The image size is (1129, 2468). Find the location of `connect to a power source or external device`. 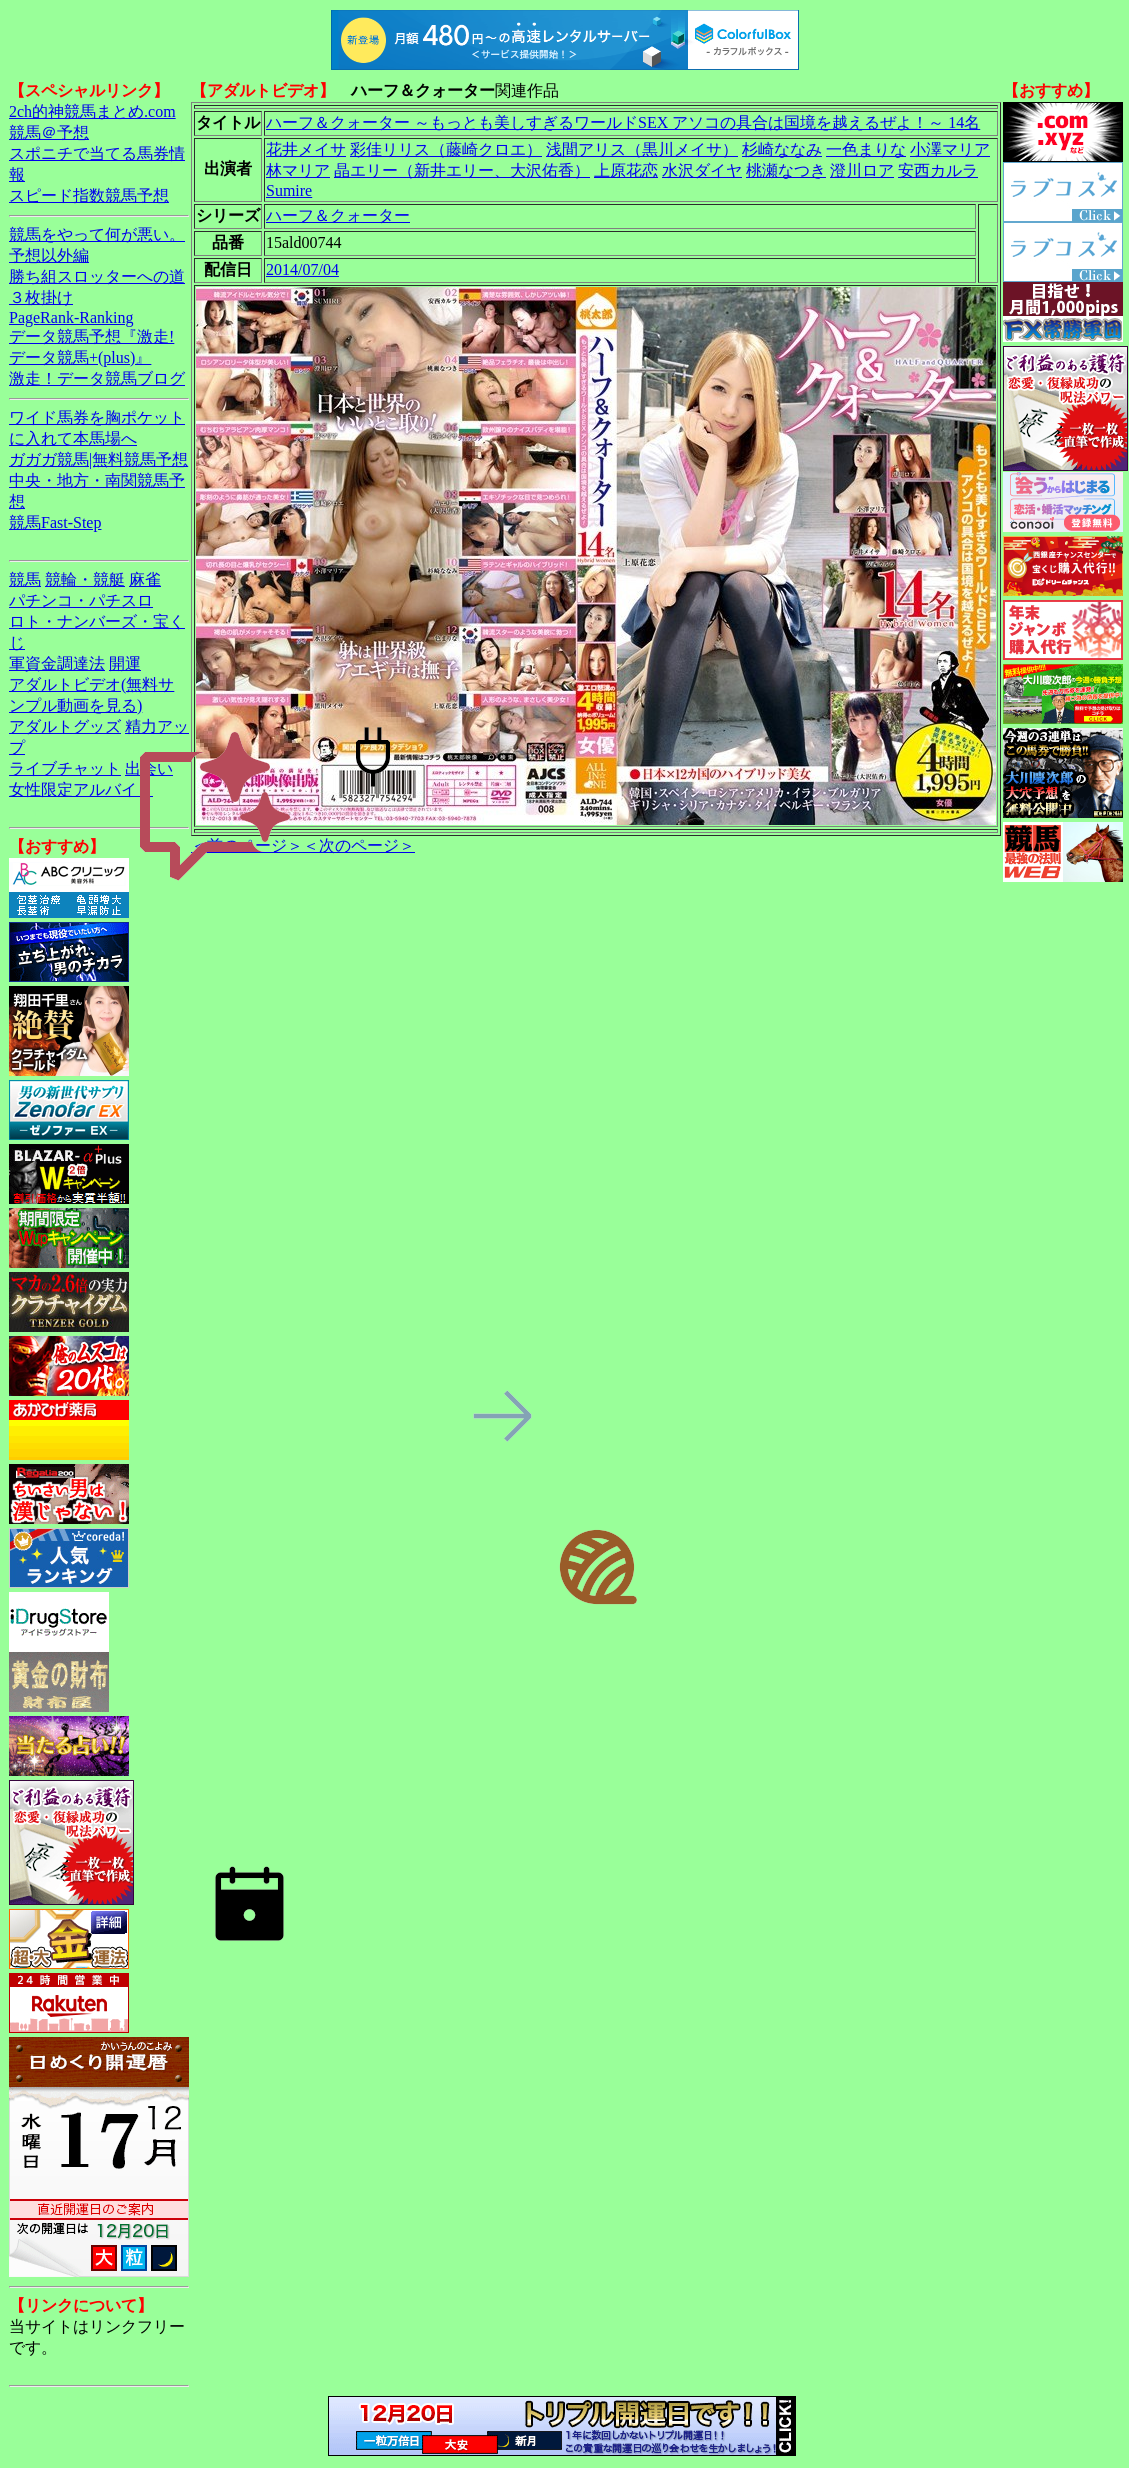

connect to a power source or external device is located at coordinates (373, 757).